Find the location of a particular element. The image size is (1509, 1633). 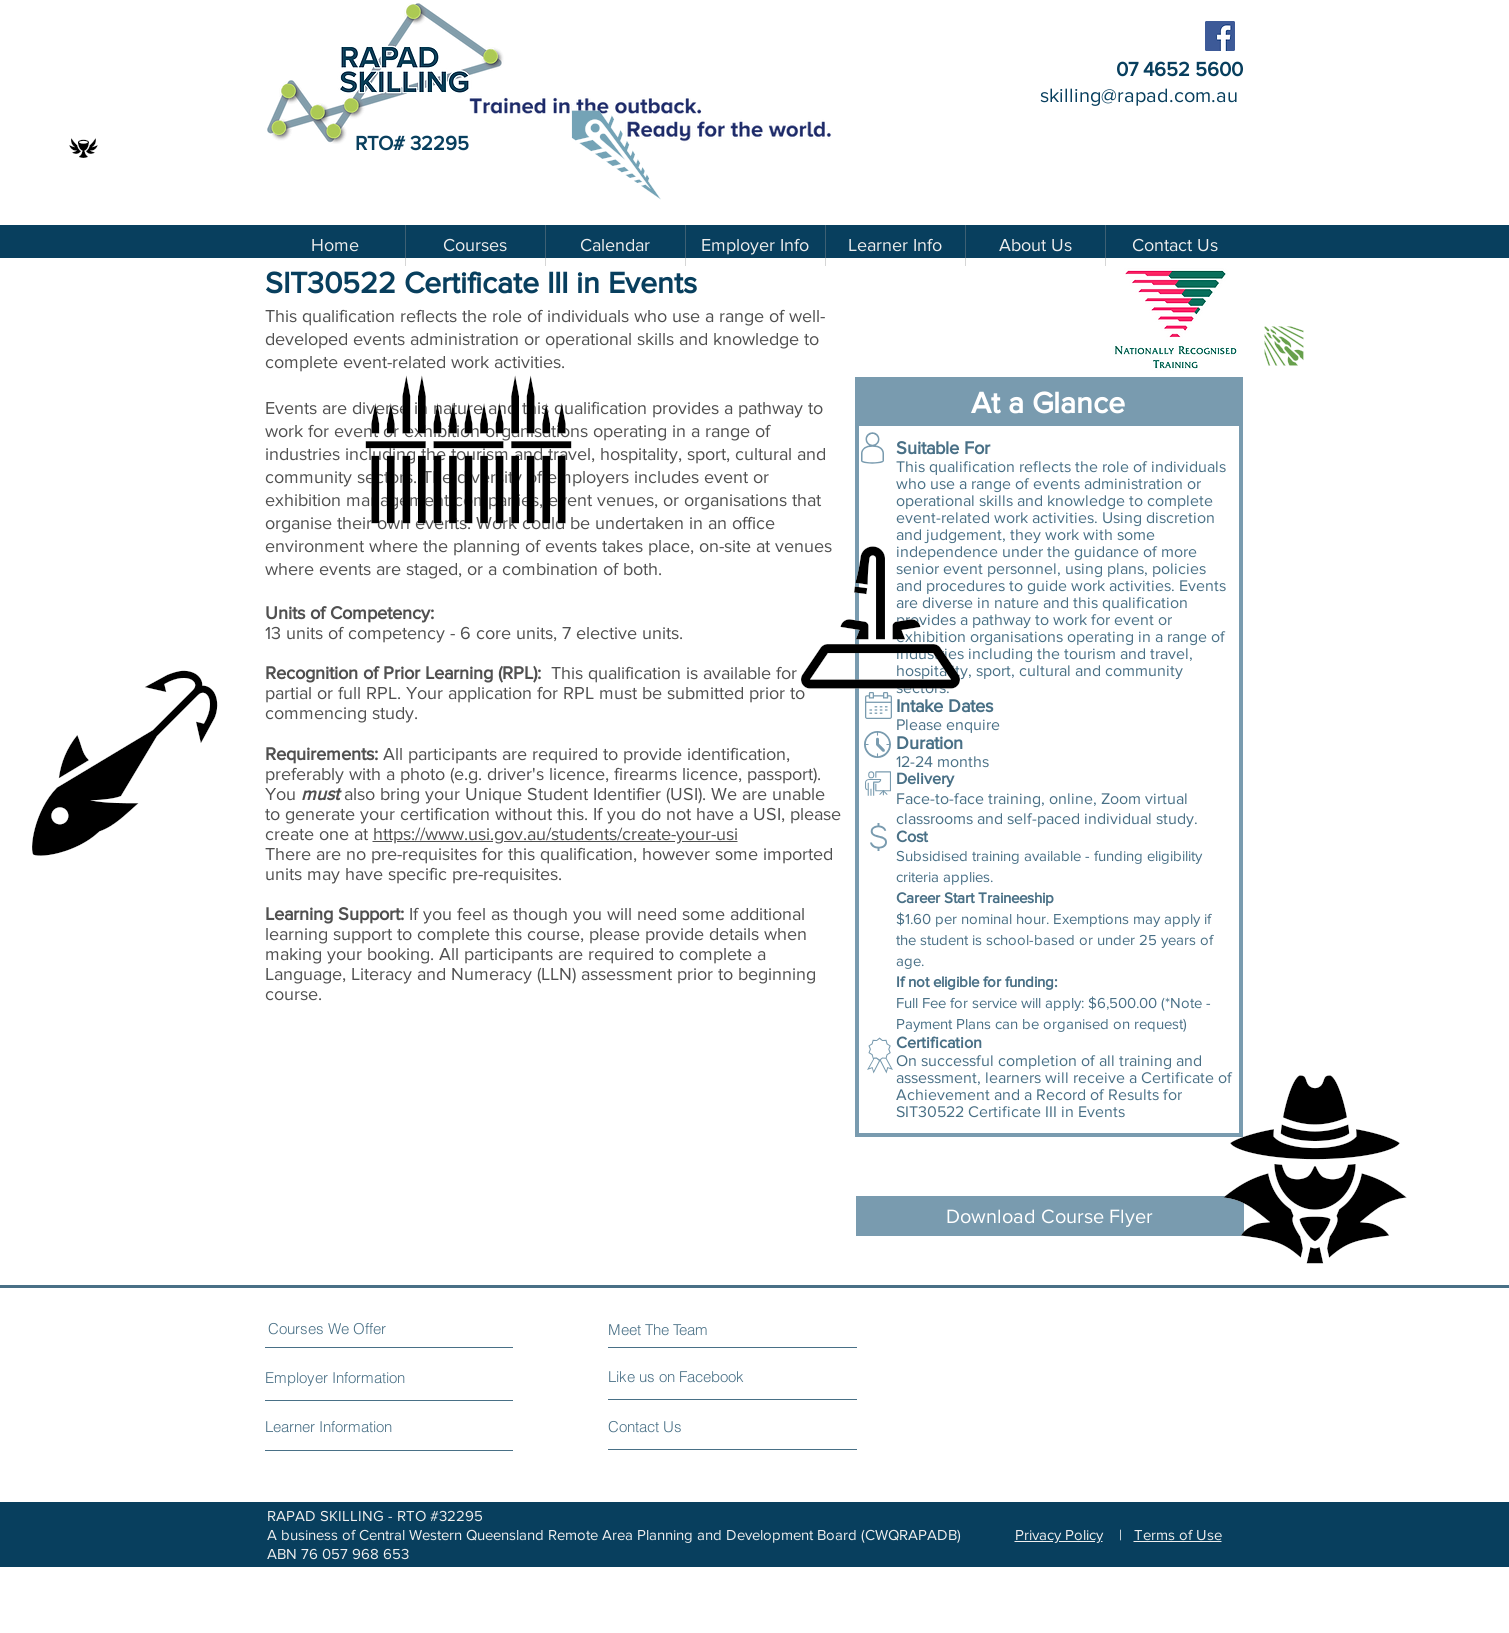

represents the andromeda galaxy or cosmic chain element is located at coordinates (1284, 346).